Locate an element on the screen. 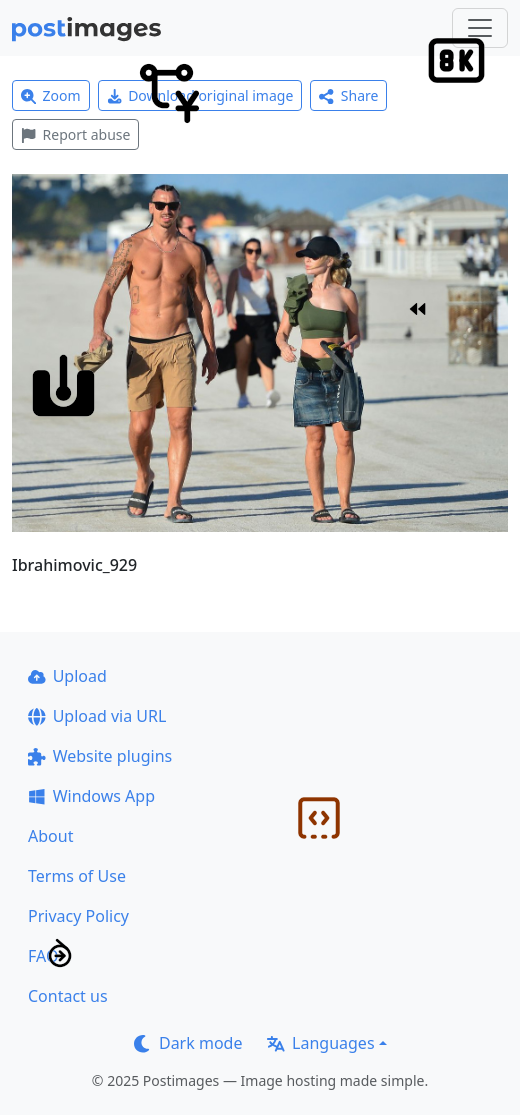 This screenshot has height=1115, width=520. access bore hole or well monitoring data is located at coordinates (63, 385).